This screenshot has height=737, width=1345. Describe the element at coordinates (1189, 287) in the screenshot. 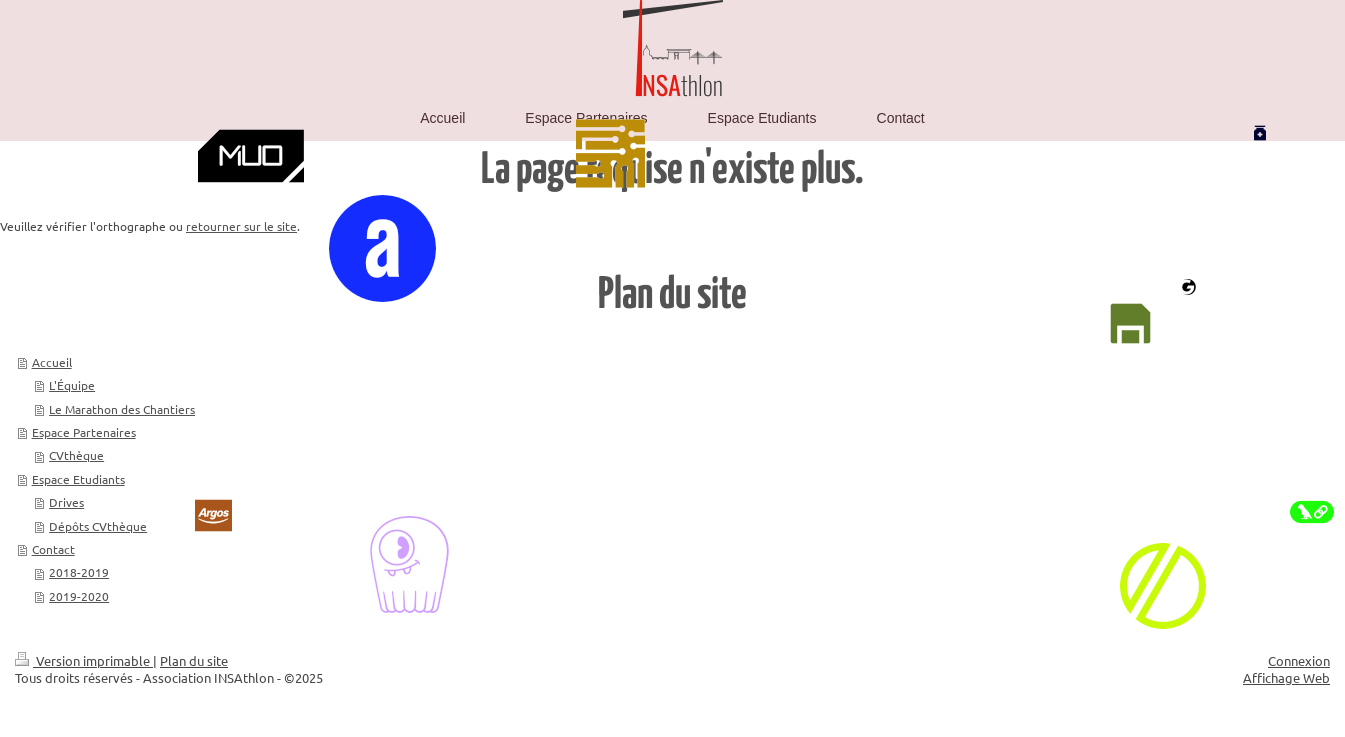

I see `gcore brand logo` at that location.